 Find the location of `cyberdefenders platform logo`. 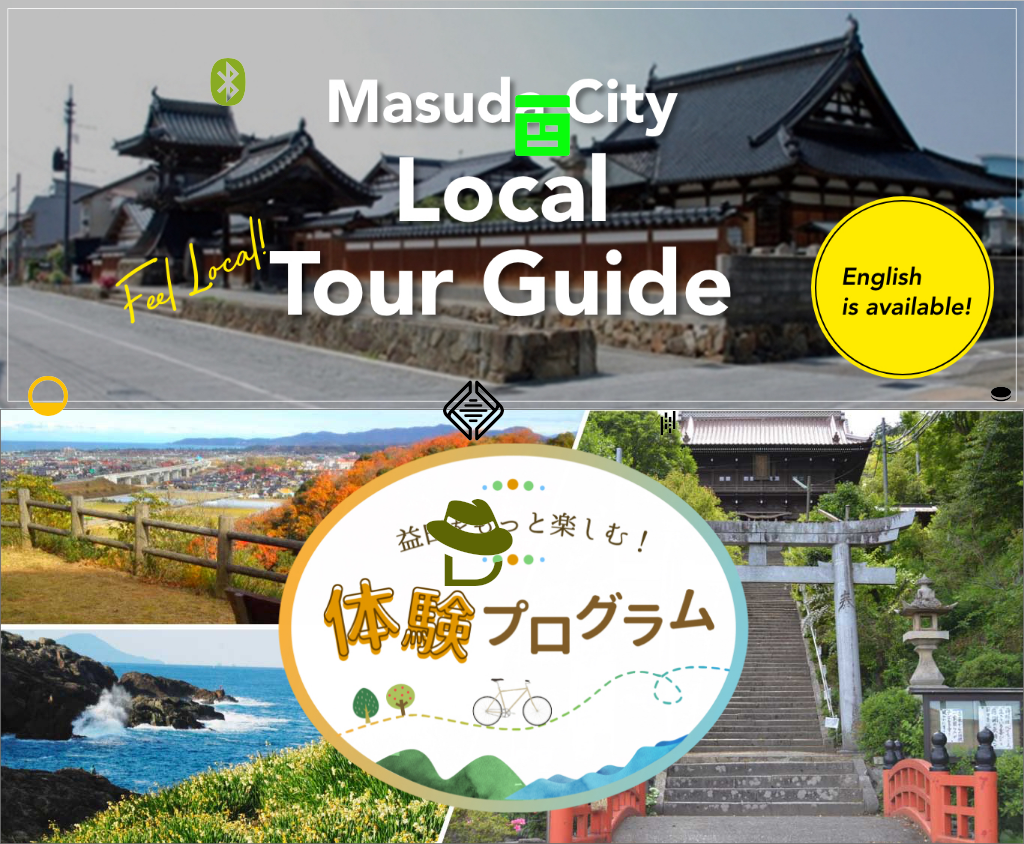

cyberdefenders platform logo is located at coordinates (469, 542).